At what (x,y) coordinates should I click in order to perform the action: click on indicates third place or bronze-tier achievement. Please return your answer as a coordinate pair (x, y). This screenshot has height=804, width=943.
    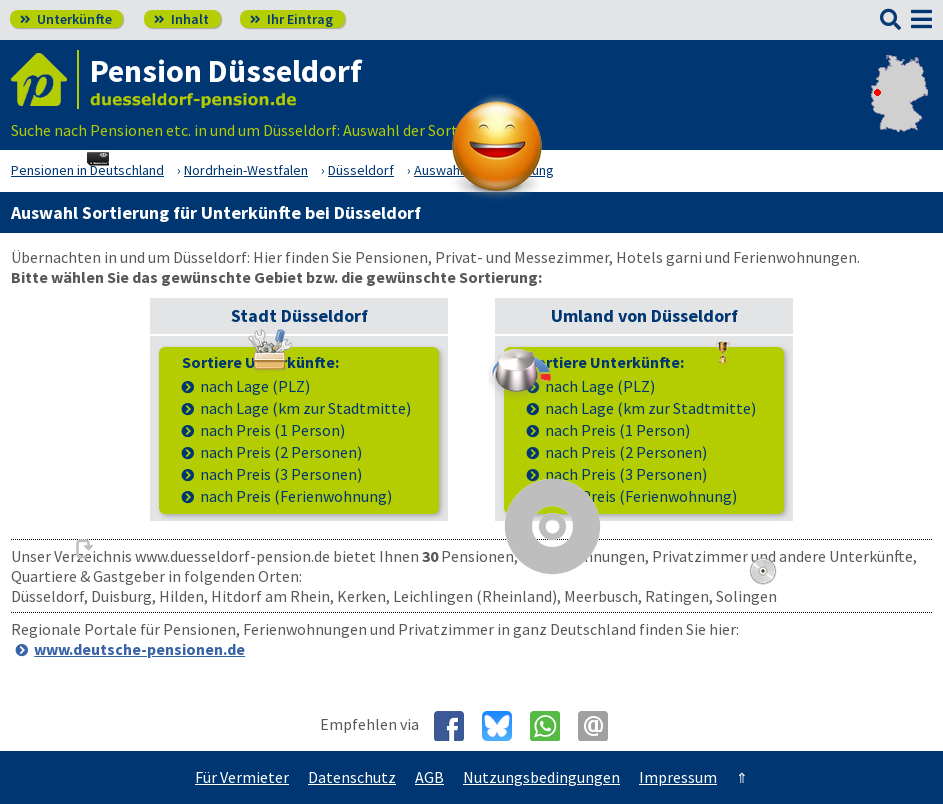
    Looking at the image, I should click on (723, 352).